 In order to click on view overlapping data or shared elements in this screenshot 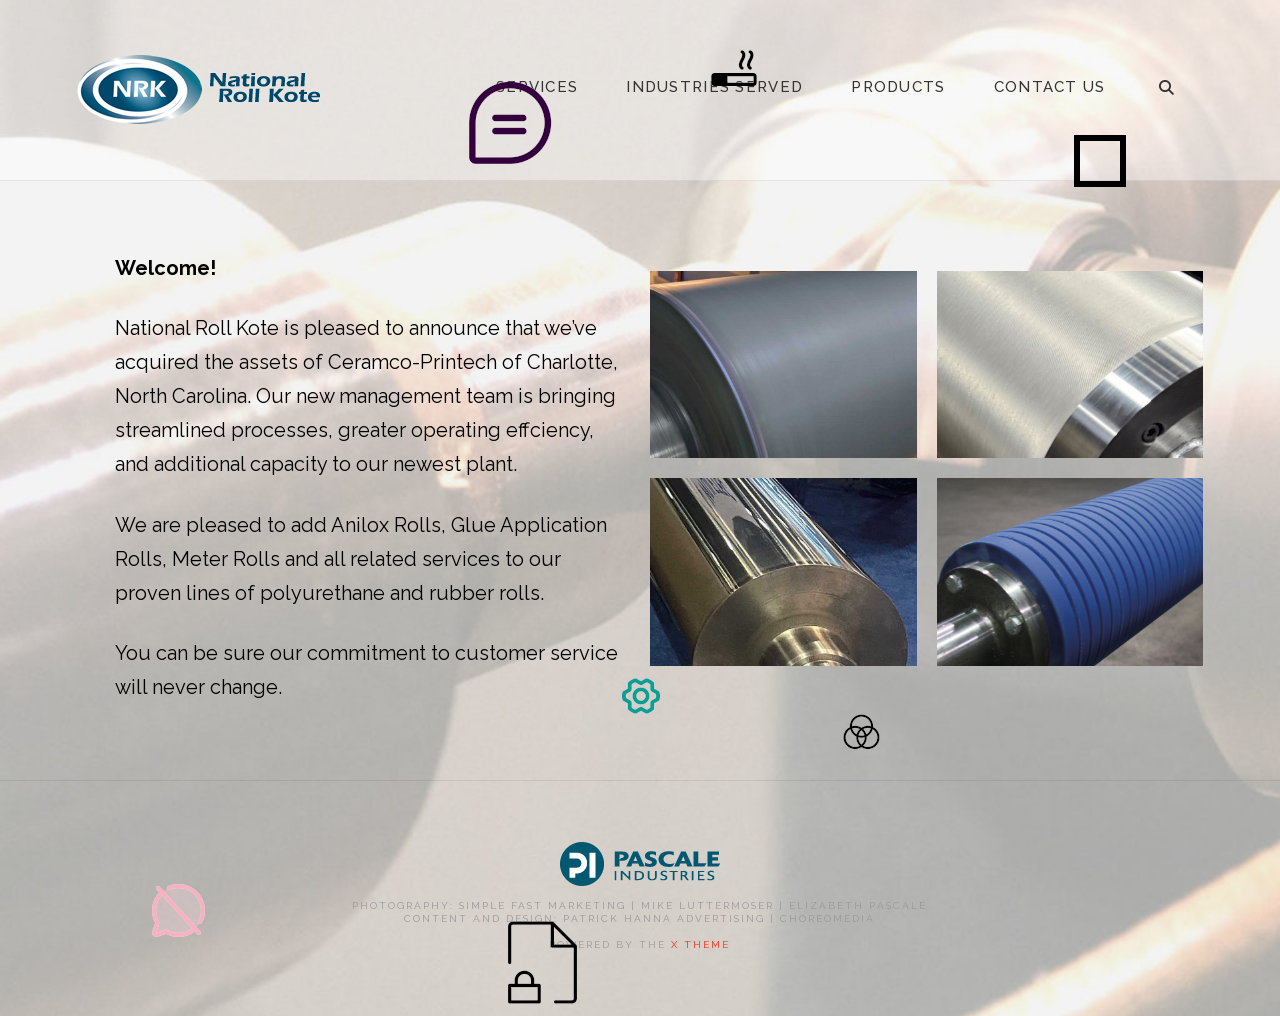, I will do `click(861, 732)`.